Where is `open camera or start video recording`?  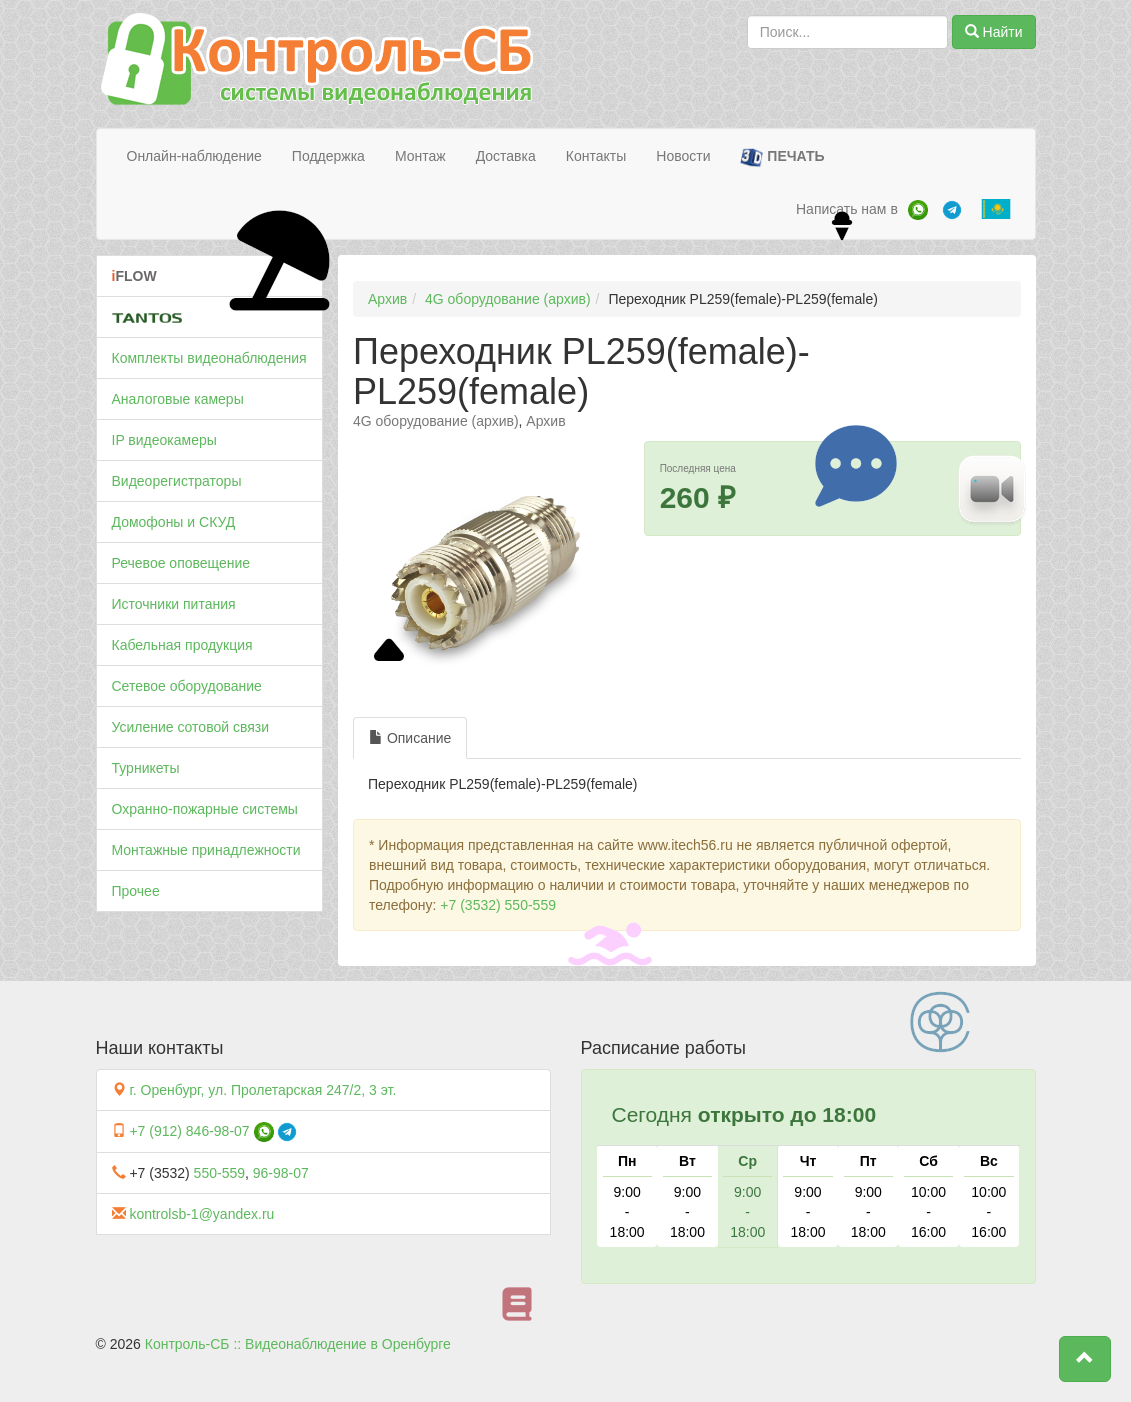
open camera or start video recording is located at coordinates (992, 489).